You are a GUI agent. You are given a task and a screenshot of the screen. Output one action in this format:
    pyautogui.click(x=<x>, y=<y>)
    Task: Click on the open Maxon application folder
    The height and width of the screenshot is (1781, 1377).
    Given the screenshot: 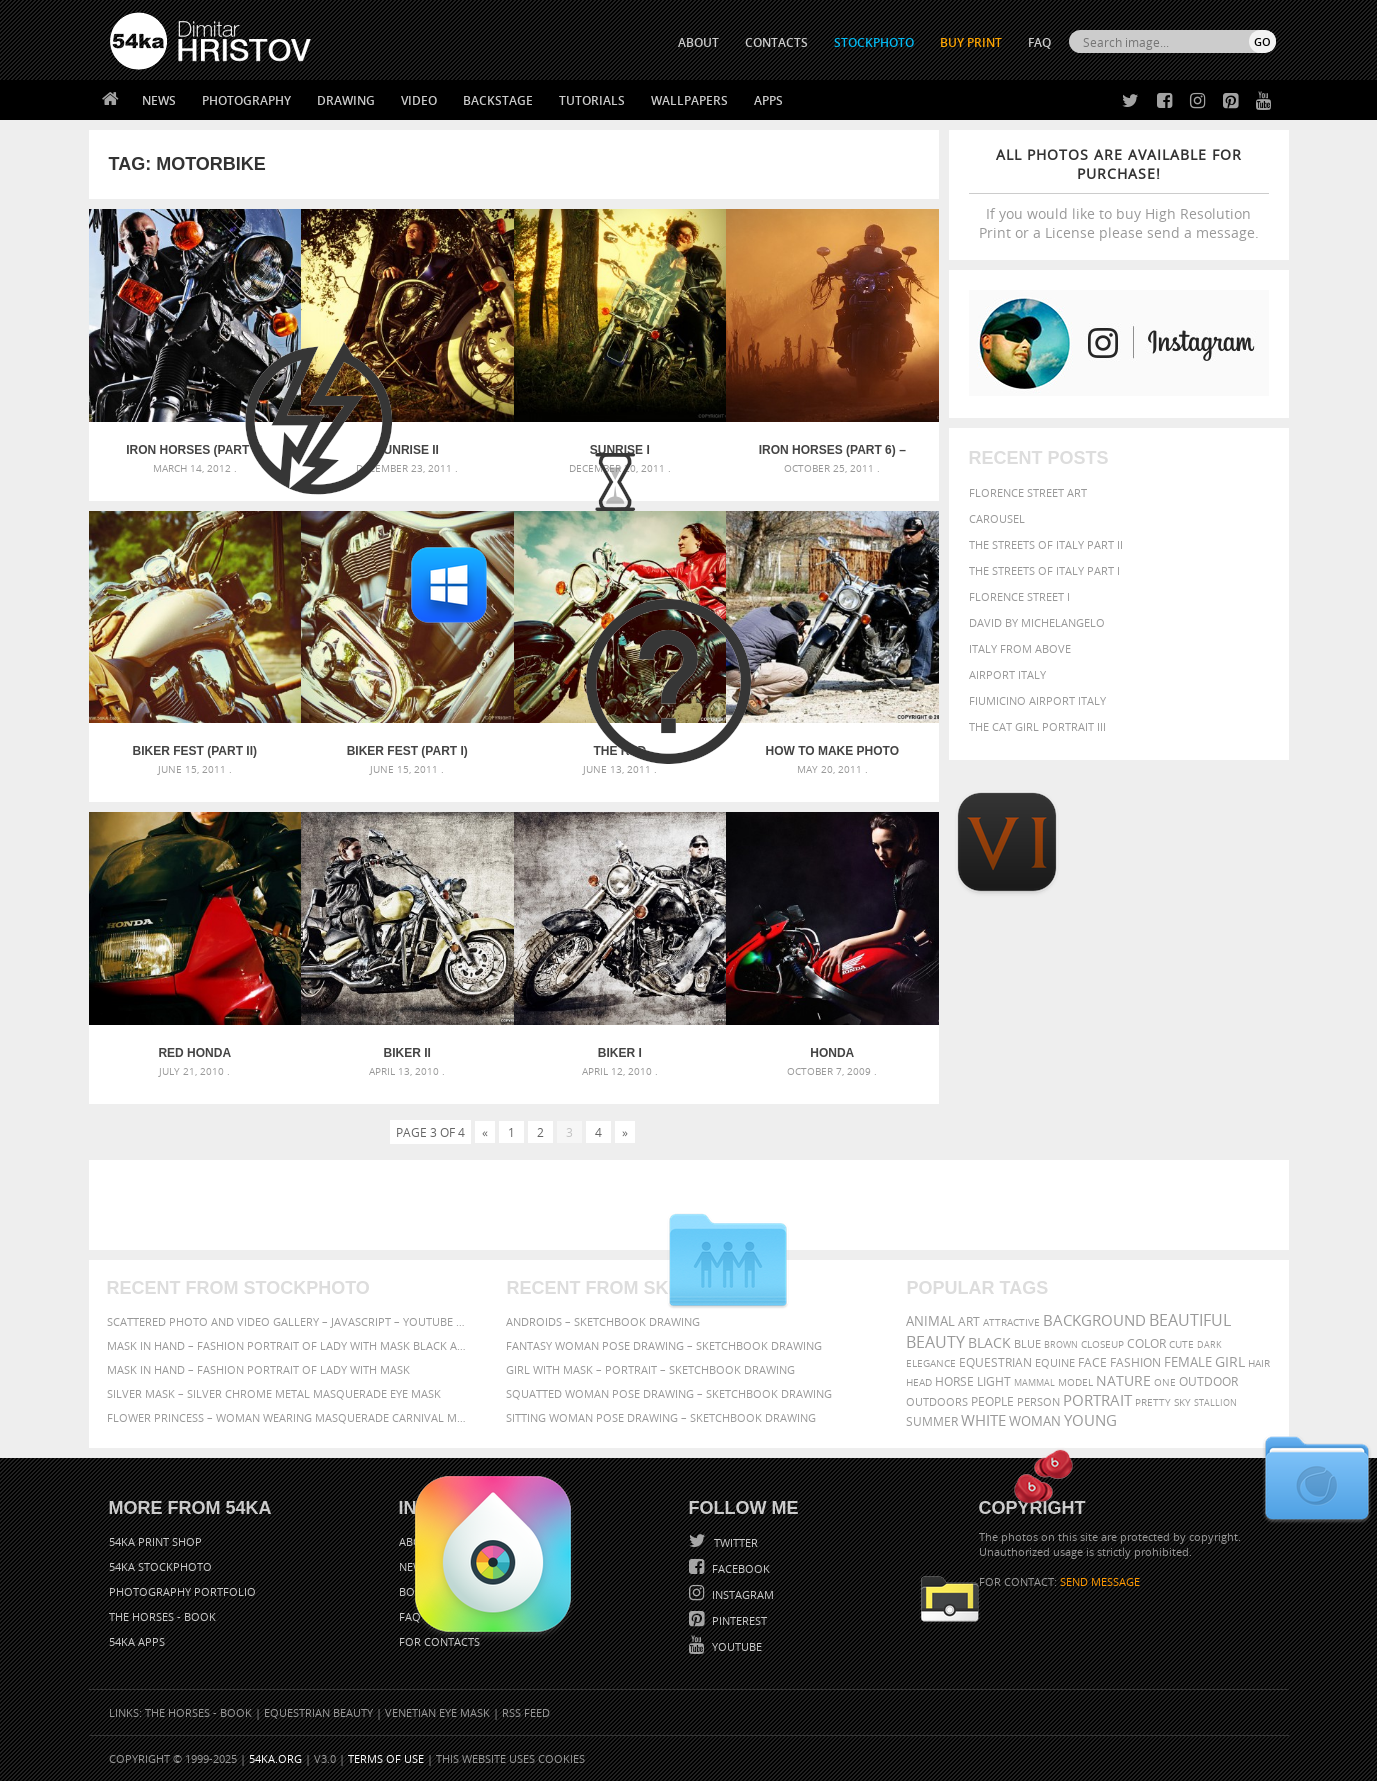 What is the action you would take?
    pyautogui.click(x=1317, y=1478)
    